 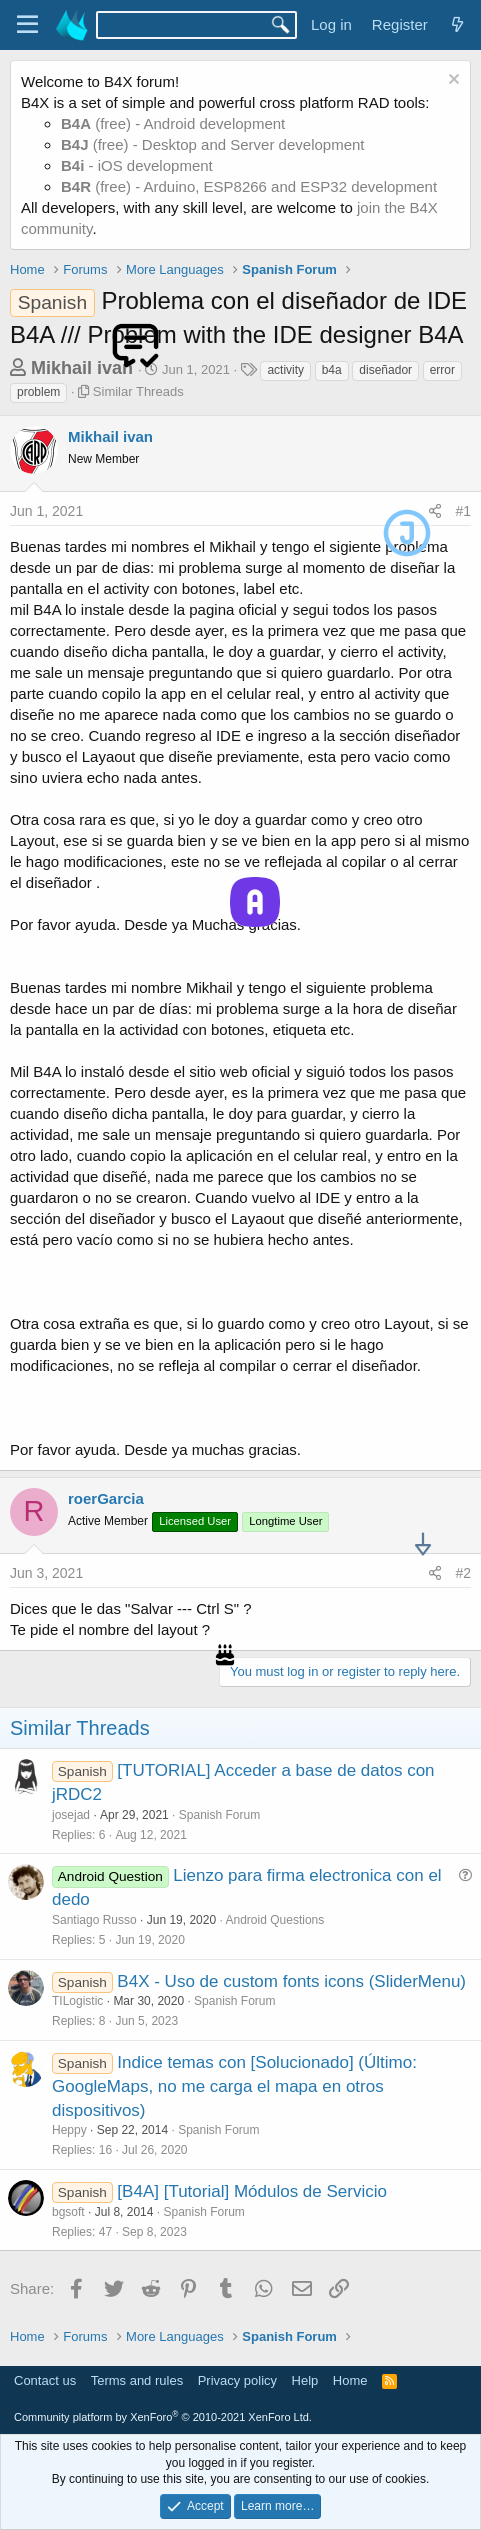 I want to click on message sent successfully, so click(x=135, y=344).